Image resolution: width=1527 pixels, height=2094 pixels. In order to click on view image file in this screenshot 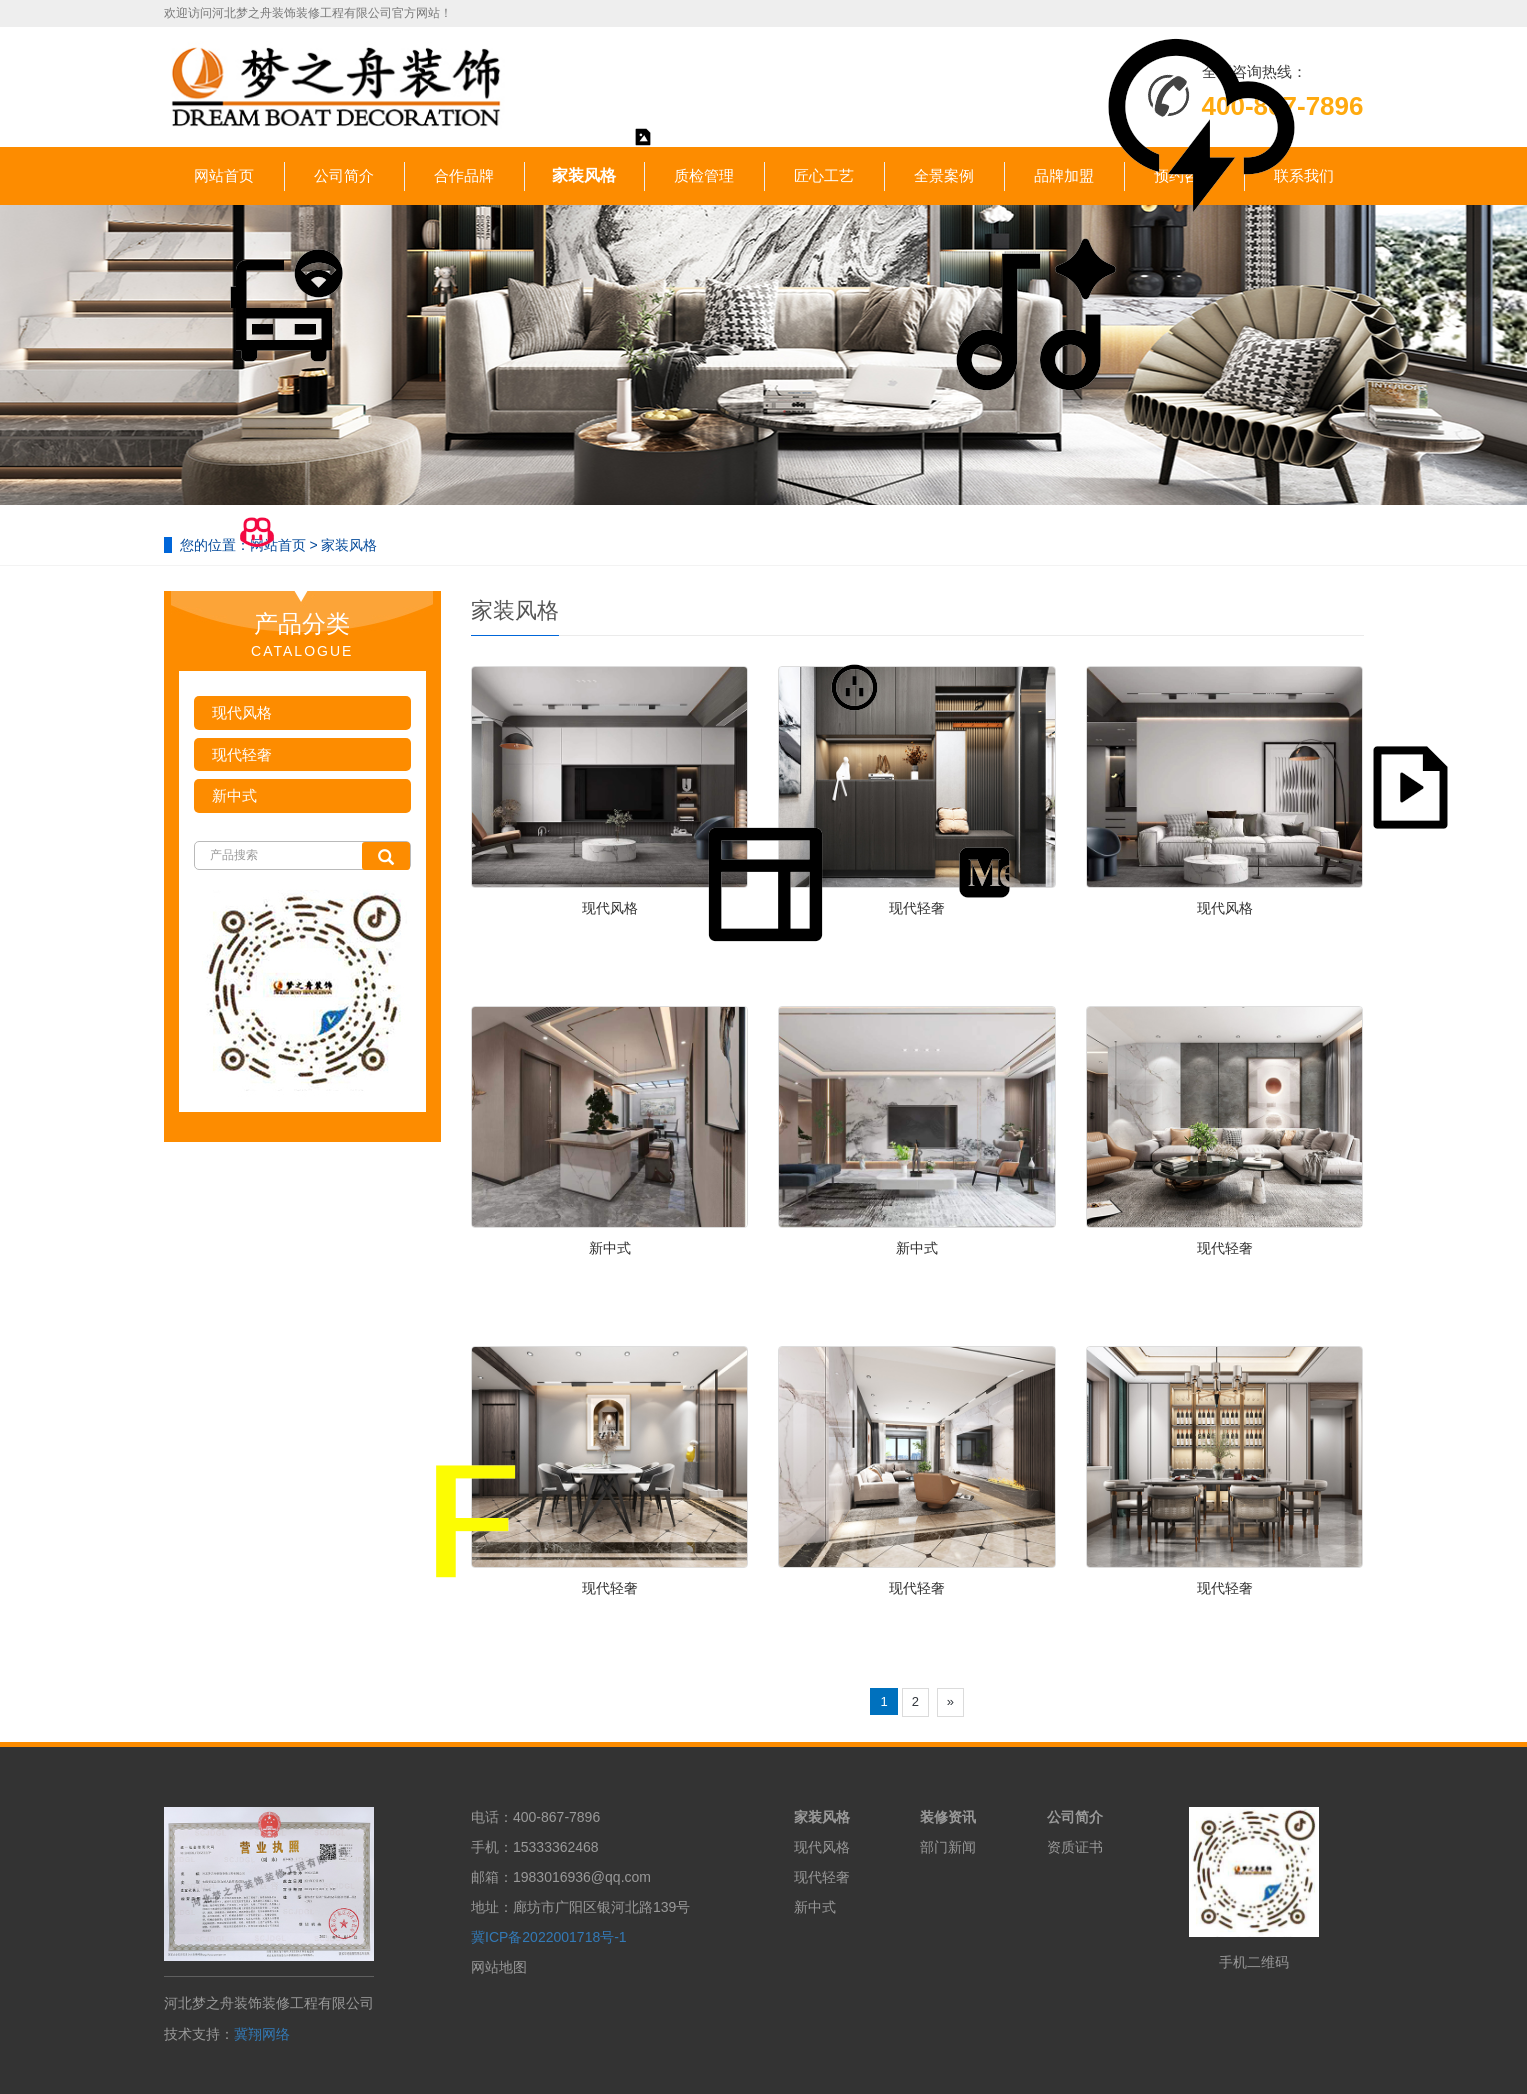, I will do `click(643, 137)`.